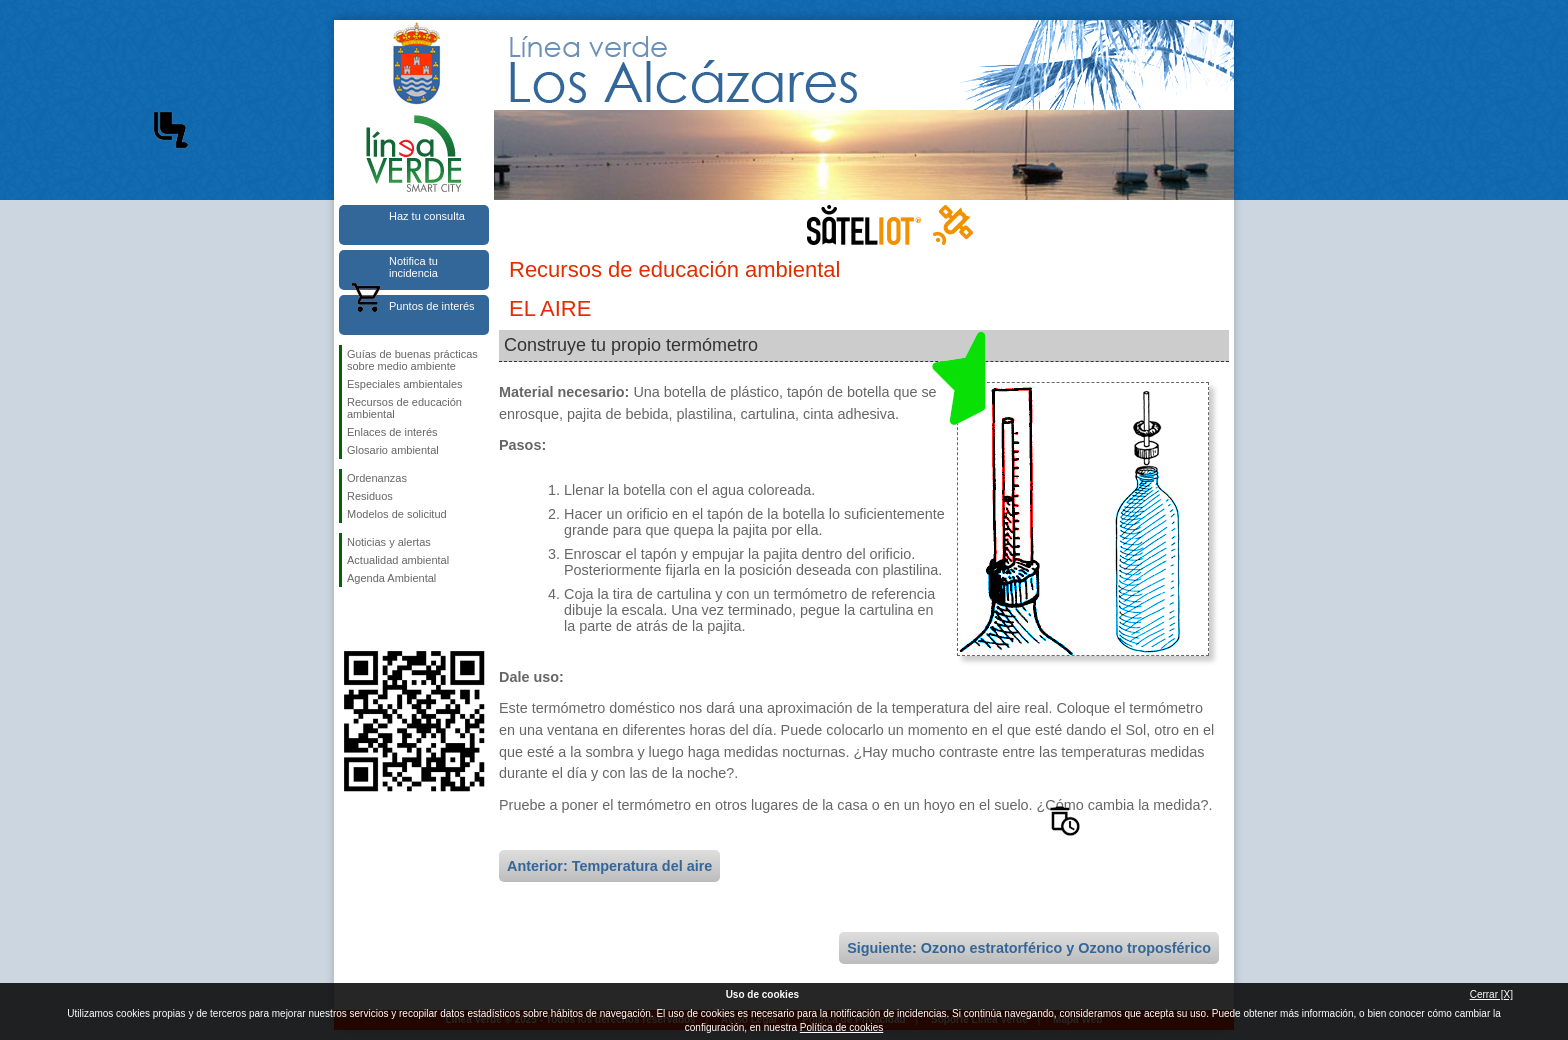 Image resolution: width=1568 pixels, height=1040 pixels. Describe the element at coordinates (1065, 821) in the screenshot. I see `enable auto-delete for items after a set time` at that location.